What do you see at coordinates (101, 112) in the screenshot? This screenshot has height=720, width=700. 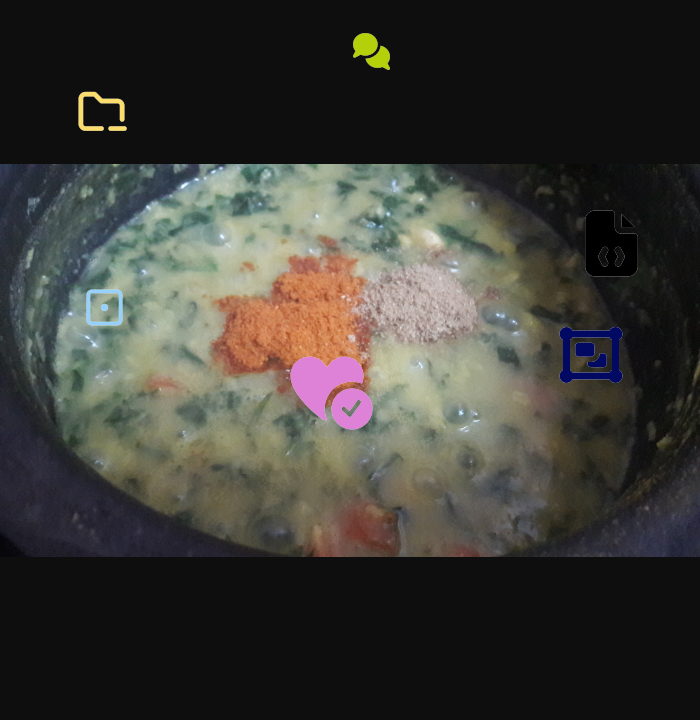 I see `remove a folder from your files` at bounding box center [101, 112].